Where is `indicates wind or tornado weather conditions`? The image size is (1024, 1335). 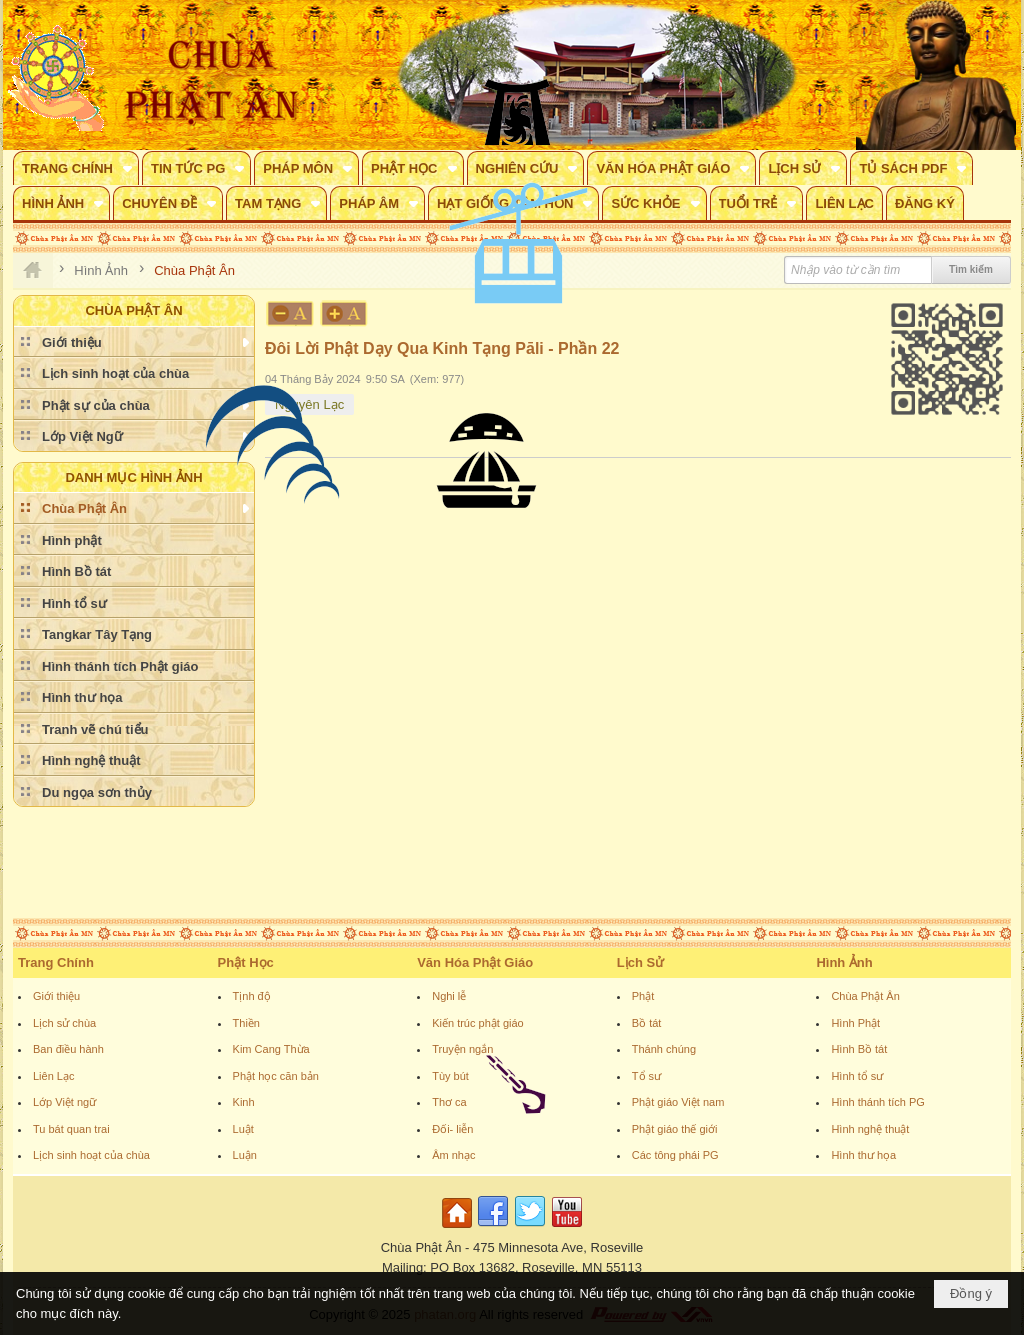 indicates wind or tornado weather conditions is located at coordinates (272, 445).